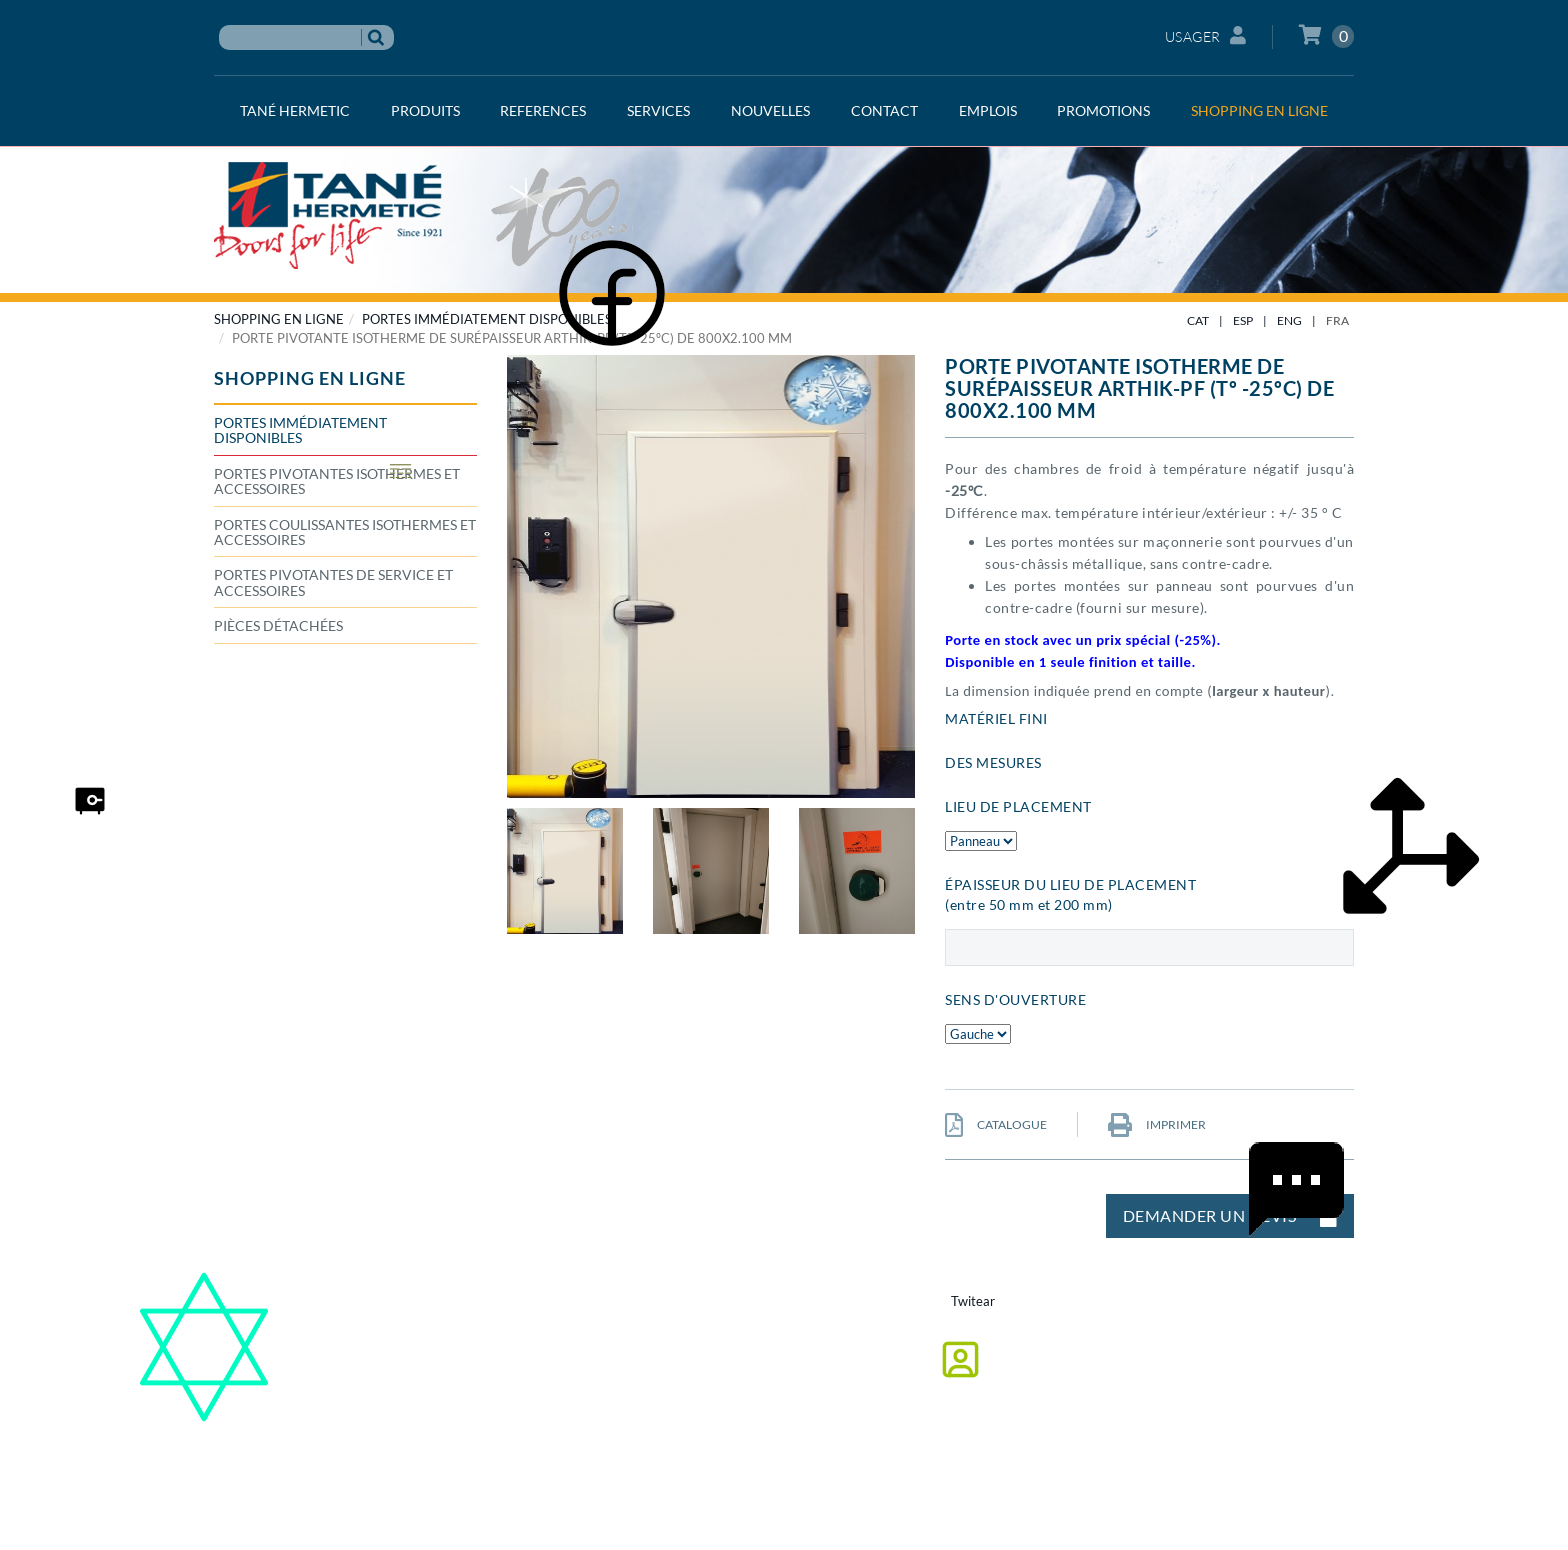 The width and height of the screenshot is (1568, 1550). What do you see at coordinates (960, 1359) in the screenshot?
I see `view user profile` at bounding box center [960, 1359].